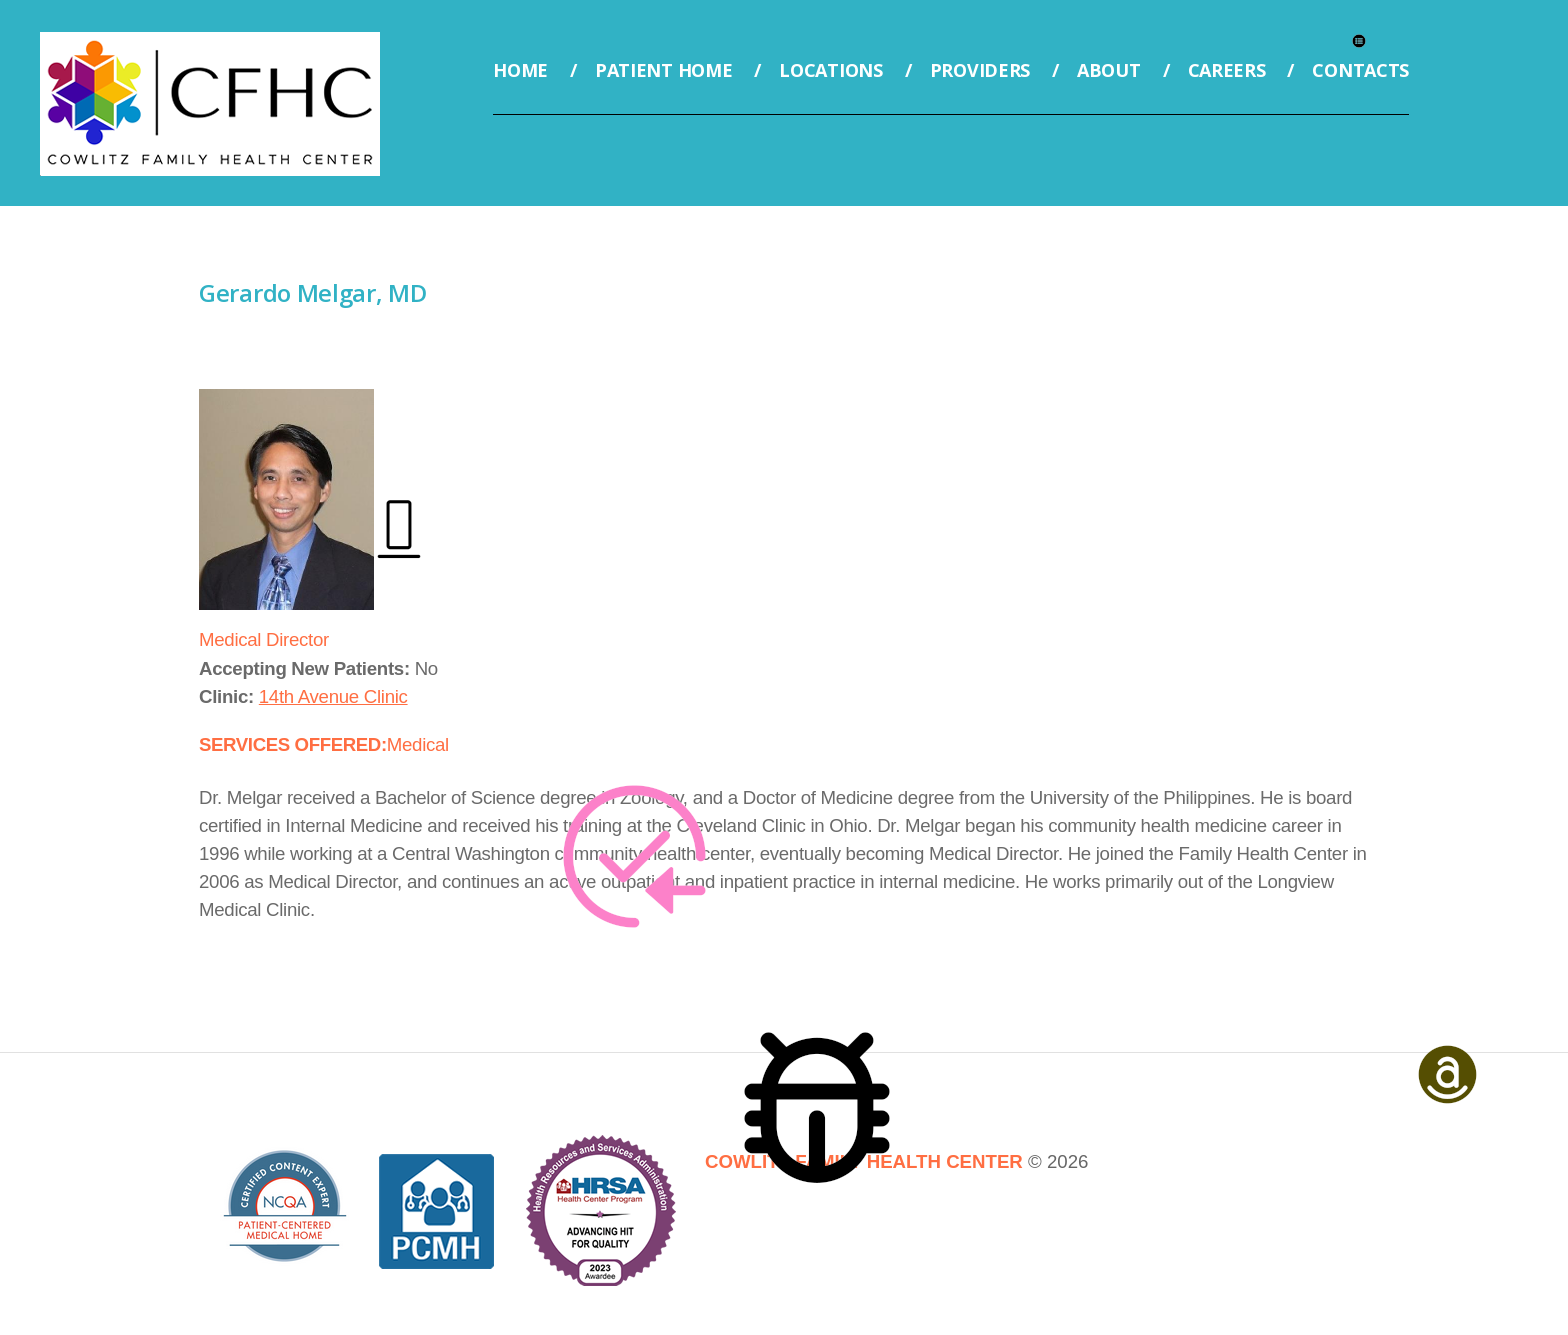  What do you see at coordinates (817, 1105) in the screenshot?
I see `report a bug or issue` at bounding box center [817, 1105].